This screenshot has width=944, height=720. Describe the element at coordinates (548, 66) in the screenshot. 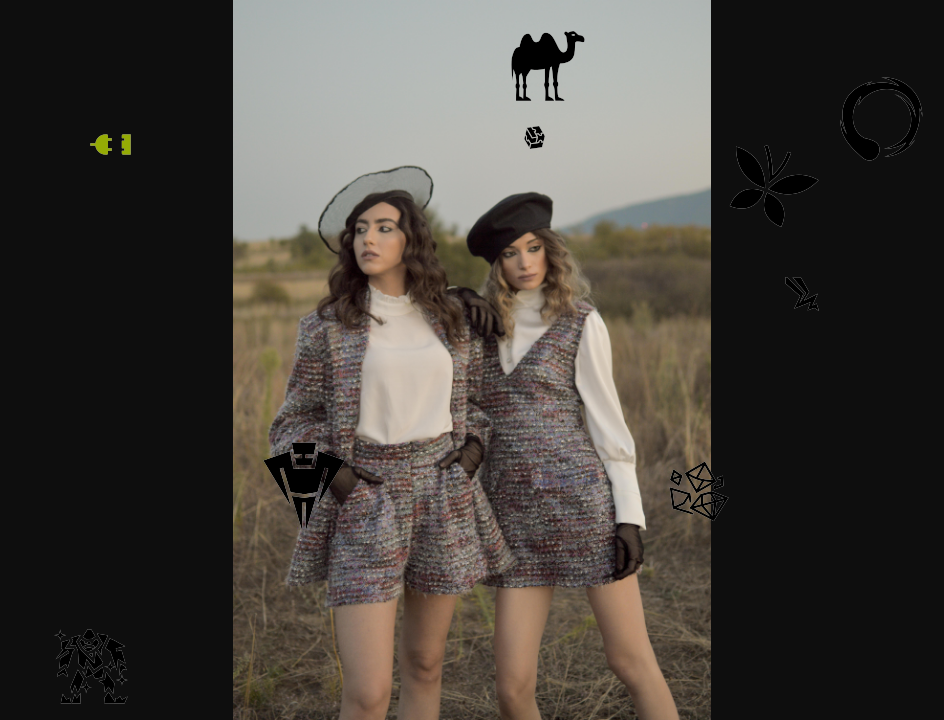

I see `select camel as your game character or avatar` at that location.